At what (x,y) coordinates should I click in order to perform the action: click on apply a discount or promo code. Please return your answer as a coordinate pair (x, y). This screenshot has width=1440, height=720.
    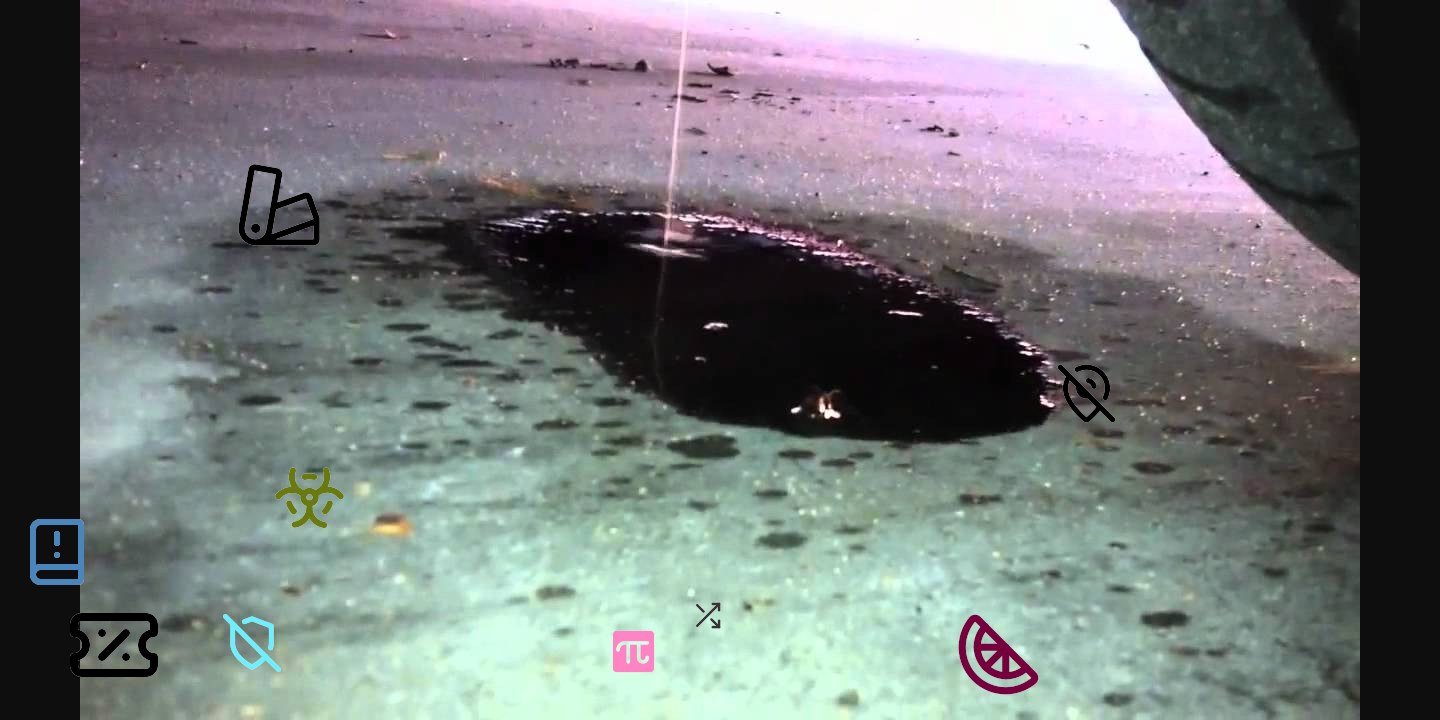
    Looking at the image, I should click on (114, 645).